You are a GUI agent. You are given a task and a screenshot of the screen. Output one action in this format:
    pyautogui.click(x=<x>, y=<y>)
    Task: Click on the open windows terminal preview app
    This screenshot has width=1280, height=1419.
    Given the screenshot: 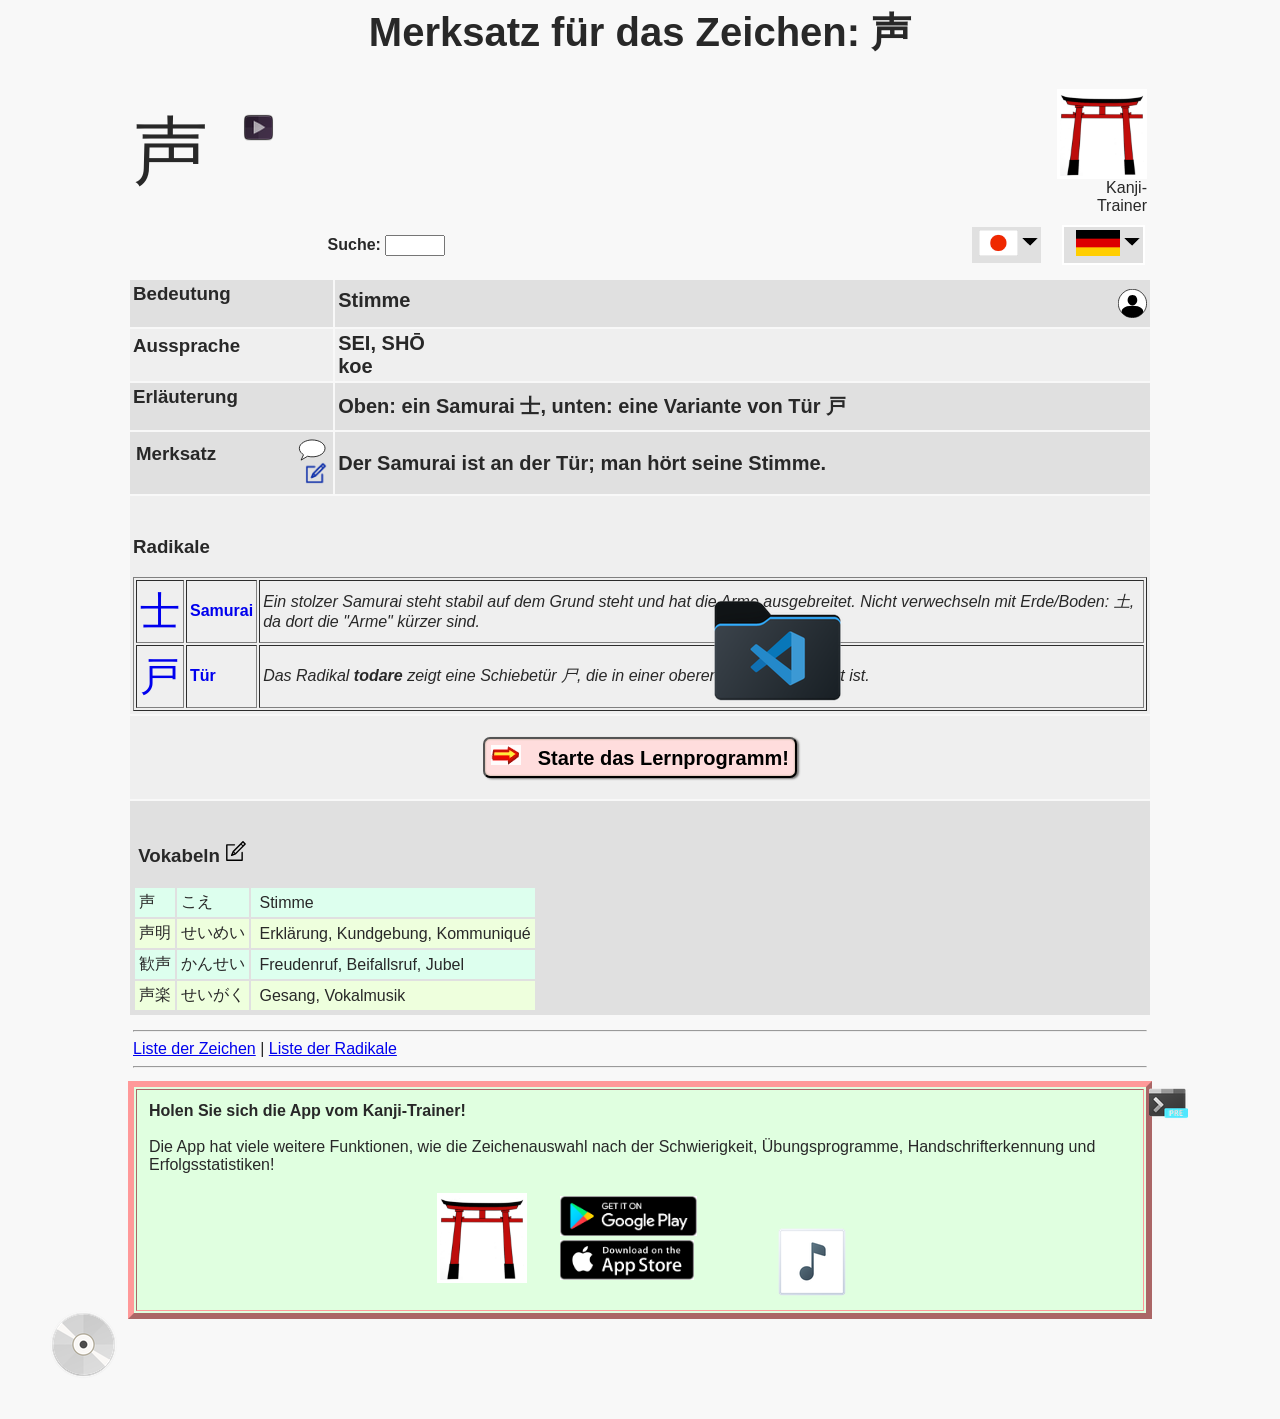 What is the action you would take?
    pyautogui.click(x=1168, y=1102)
    